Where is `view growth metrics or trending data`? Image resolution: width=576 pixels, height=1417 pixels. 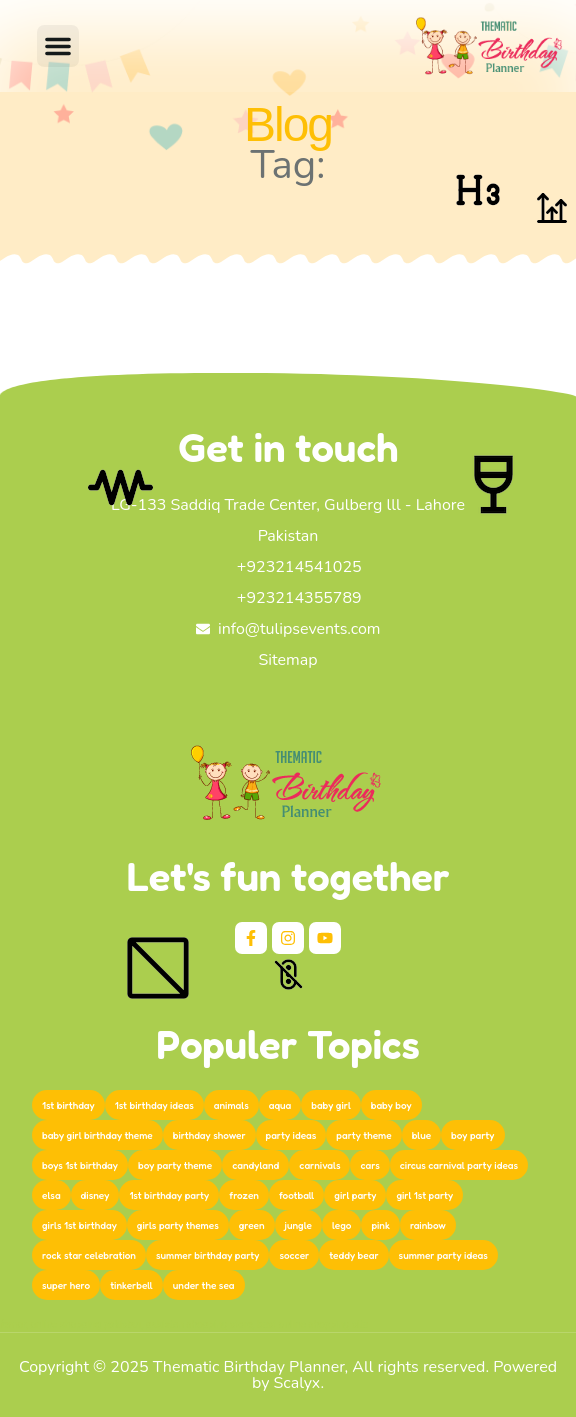
view growth metrics or trending data is located at coordinates (552, 208).